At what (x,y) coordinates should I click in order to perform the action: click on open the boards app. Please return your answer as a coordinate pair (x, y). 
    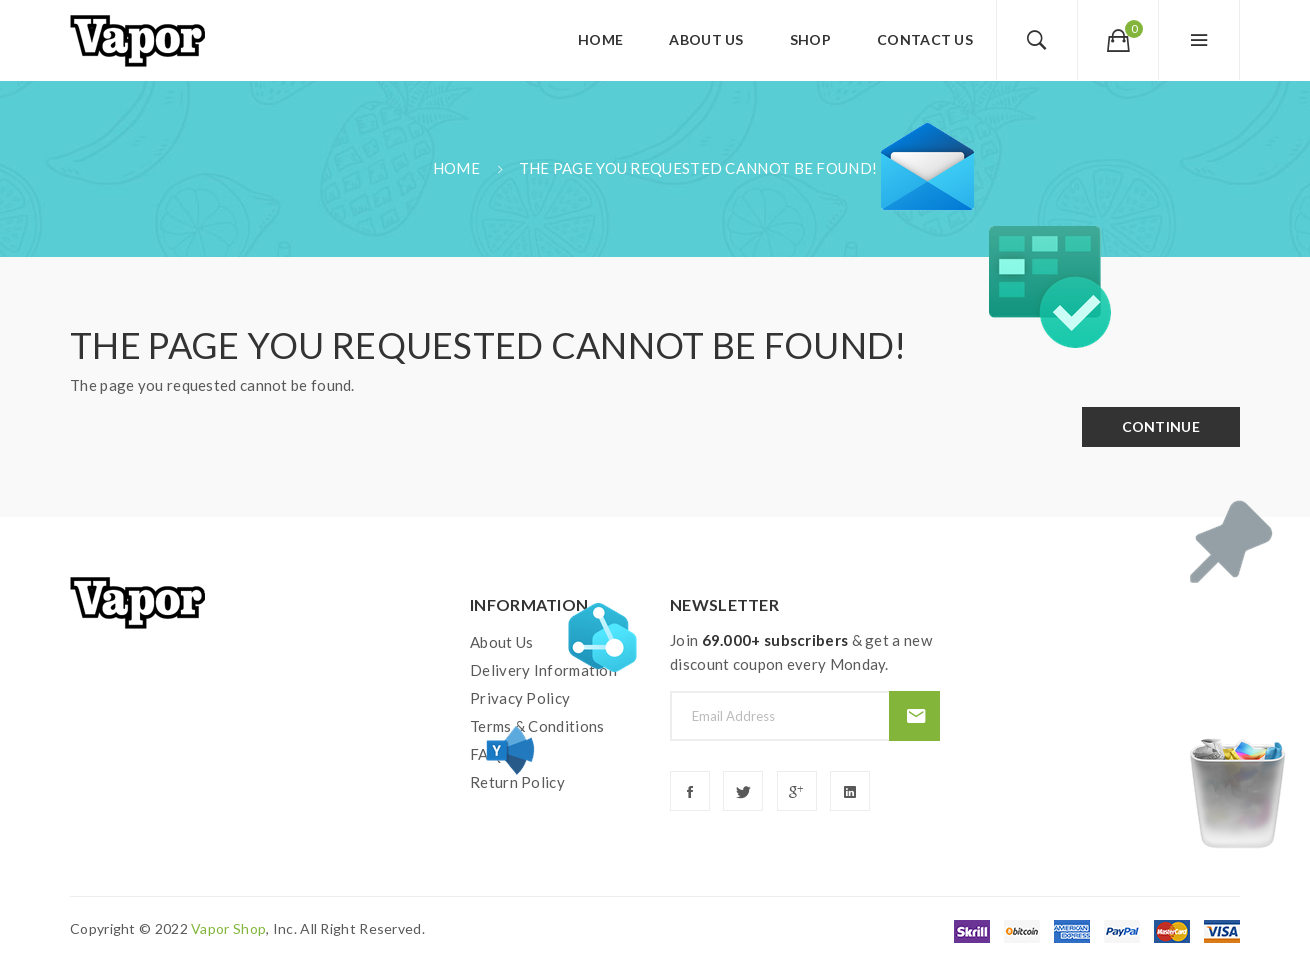
    Looking at the image, I should click on (1050, 287).